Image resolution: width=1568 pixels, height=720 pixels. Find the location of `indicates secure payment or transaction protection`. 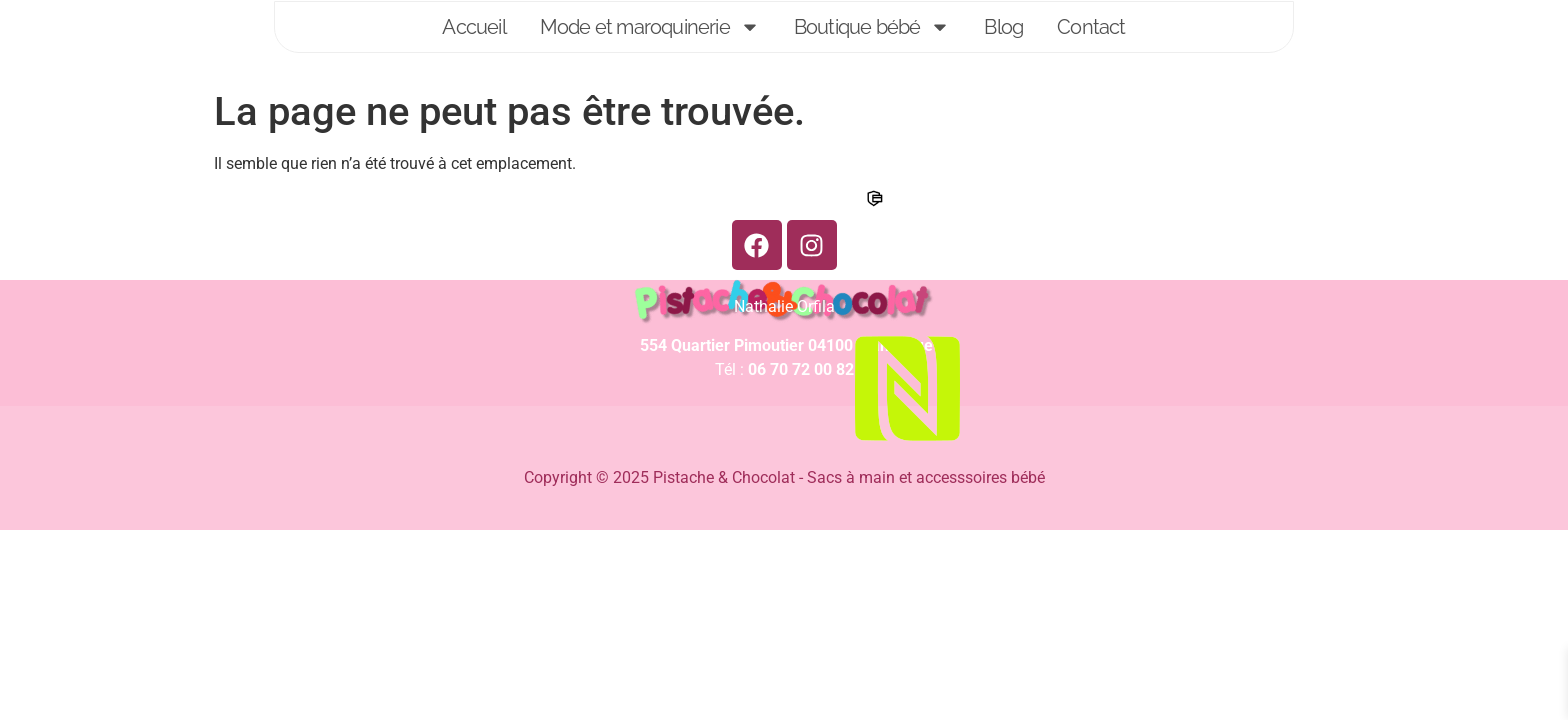

indicates secure payment or transaction protection is located at coordinates (874, 198).